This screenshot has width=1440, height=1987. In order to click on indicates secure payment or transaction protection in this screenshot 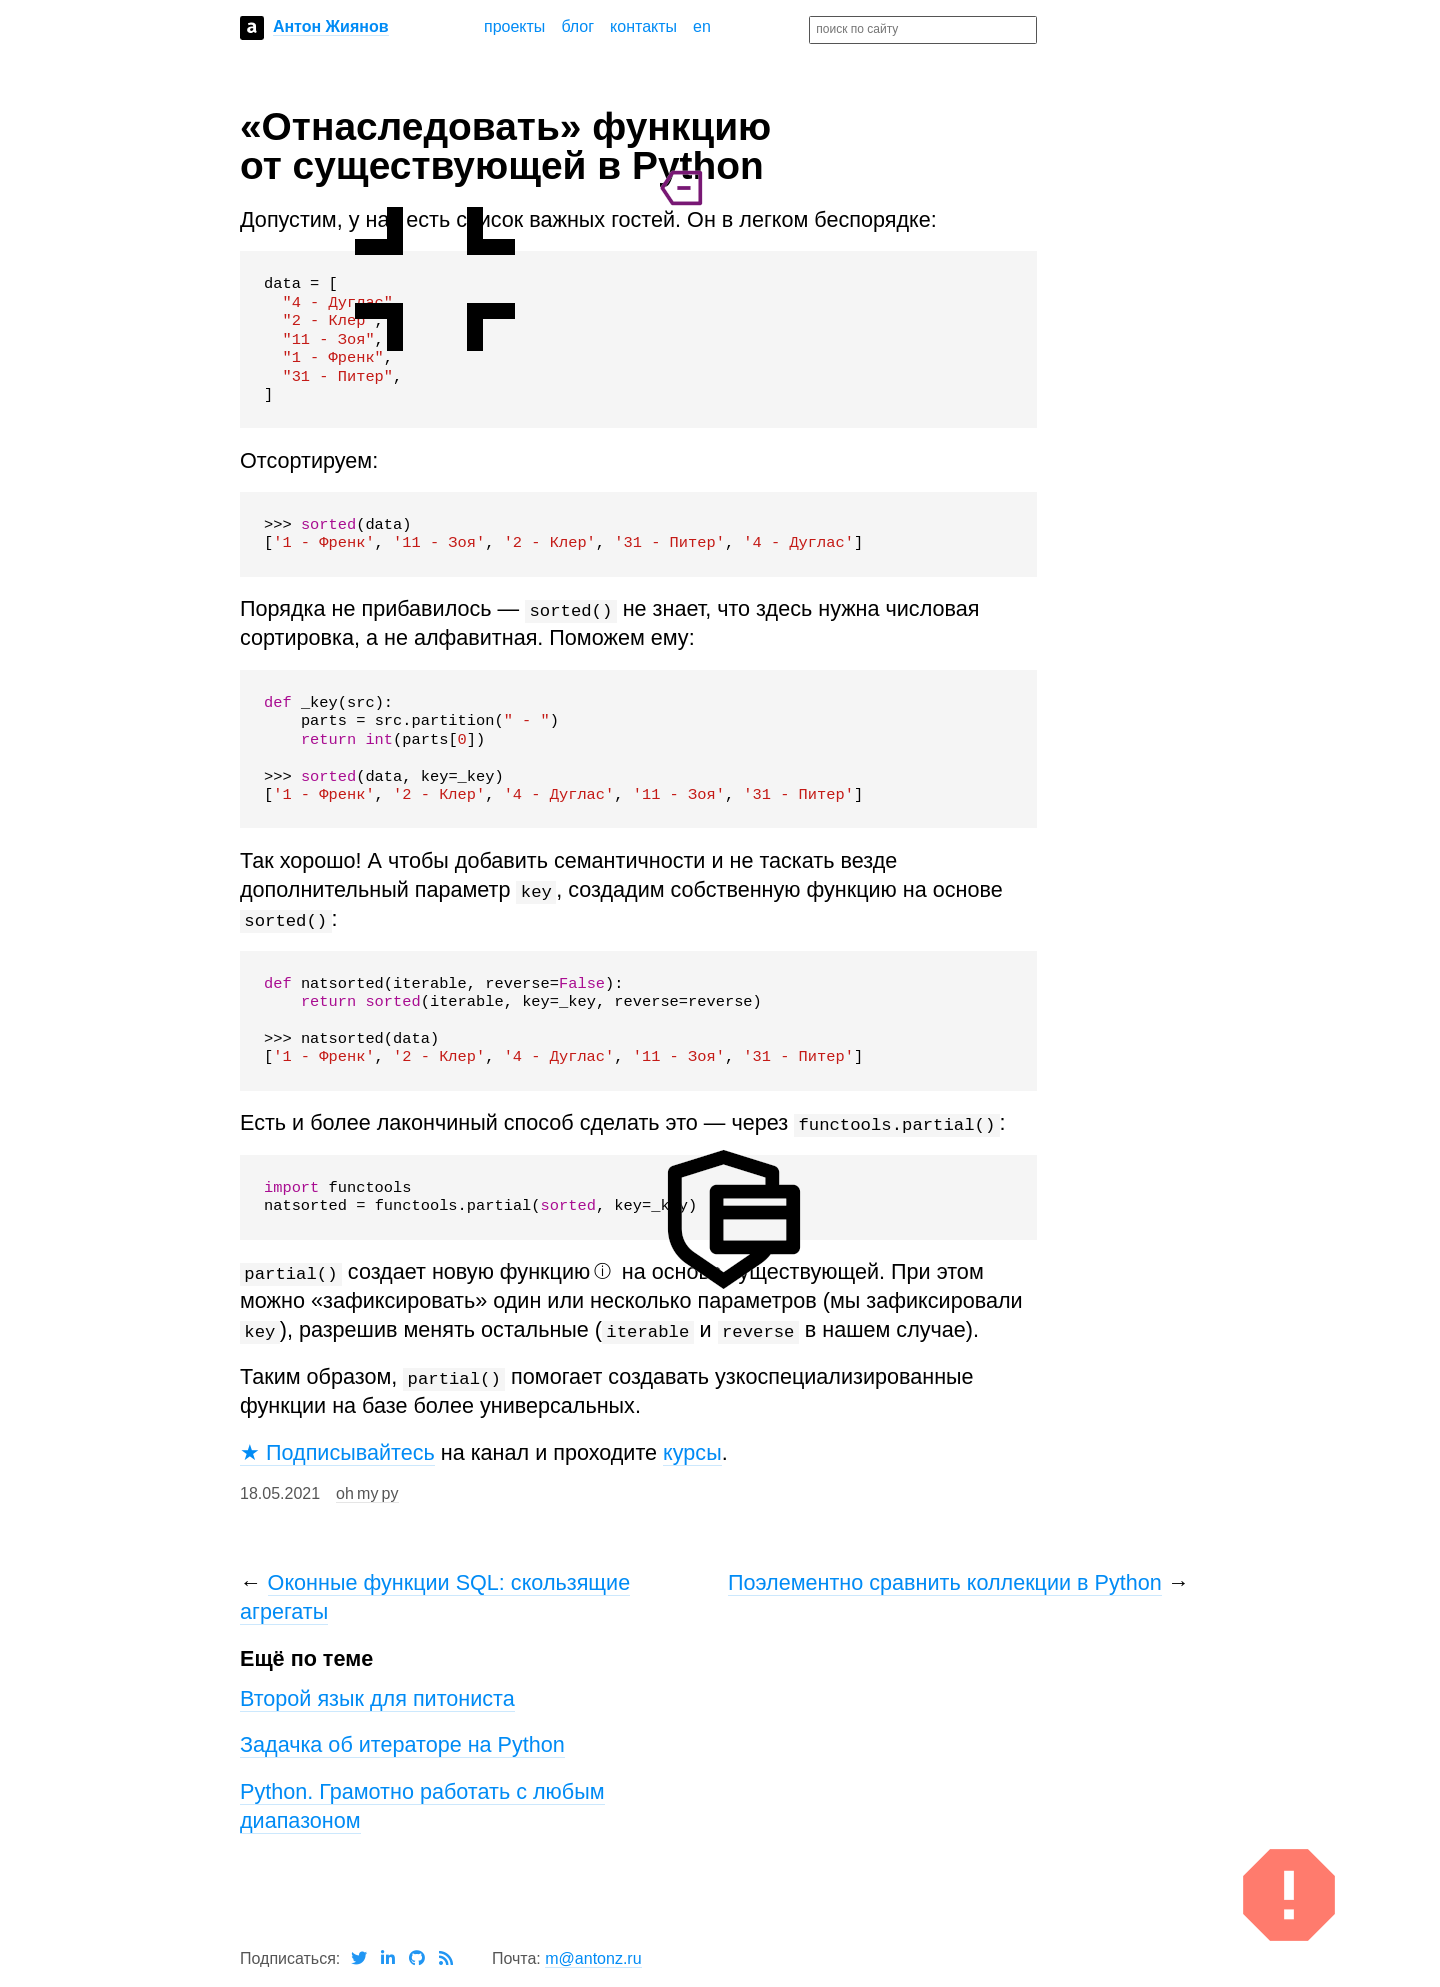, I will do `click(730, 1219)`.